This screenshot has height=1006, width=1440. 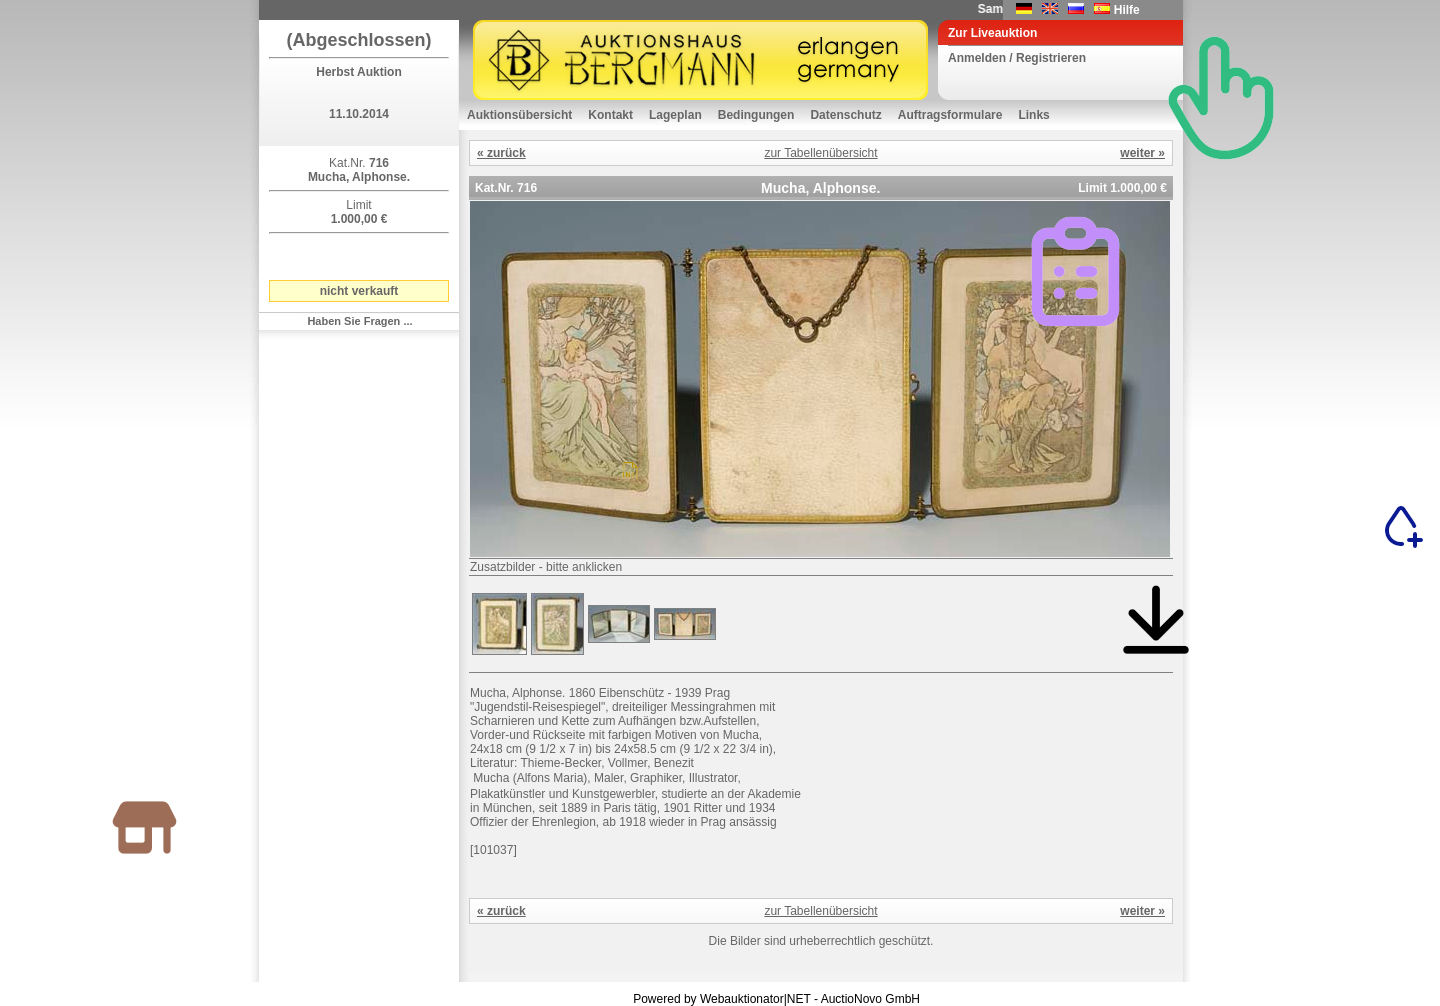 I want to click on add water or hydration reminder, so click(x=1401, y=526).